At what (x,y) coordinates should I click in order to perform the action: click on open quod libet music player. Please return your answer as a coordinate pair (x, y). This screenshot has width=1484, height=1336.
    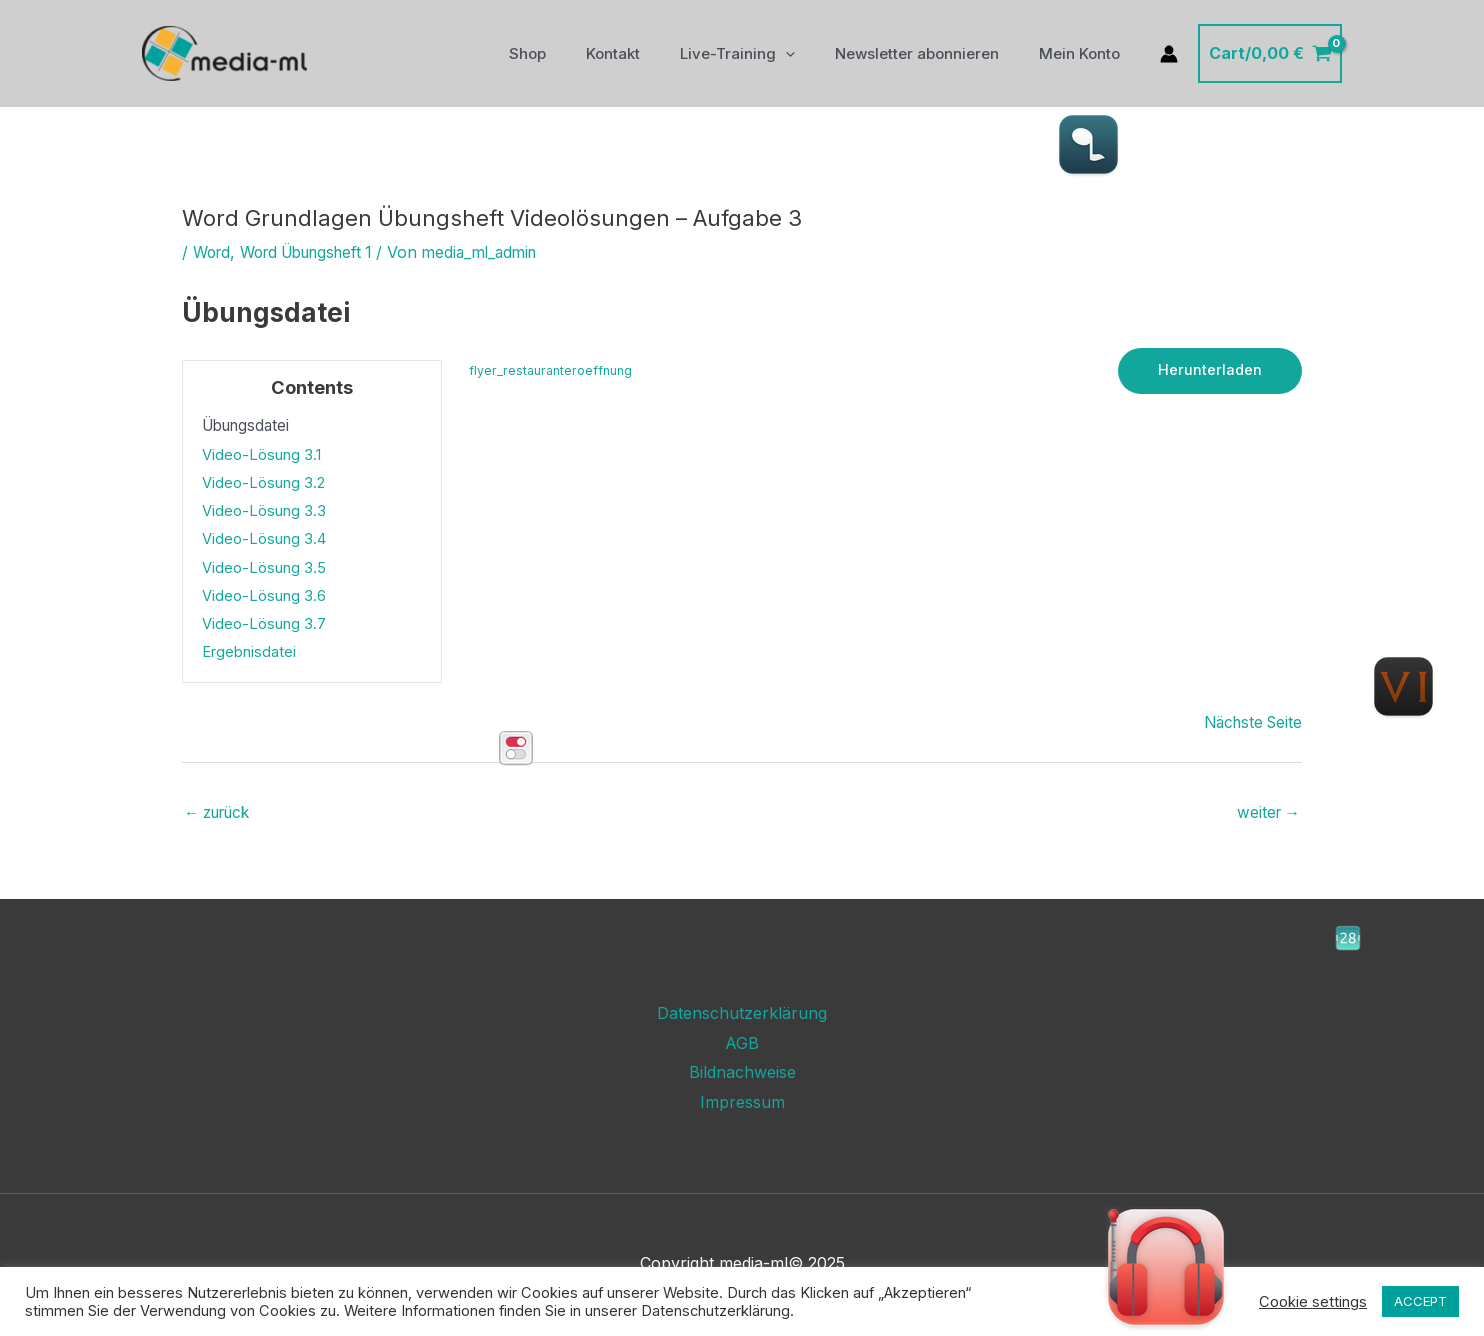
    Looking at the image, I should click on (1088, 144).